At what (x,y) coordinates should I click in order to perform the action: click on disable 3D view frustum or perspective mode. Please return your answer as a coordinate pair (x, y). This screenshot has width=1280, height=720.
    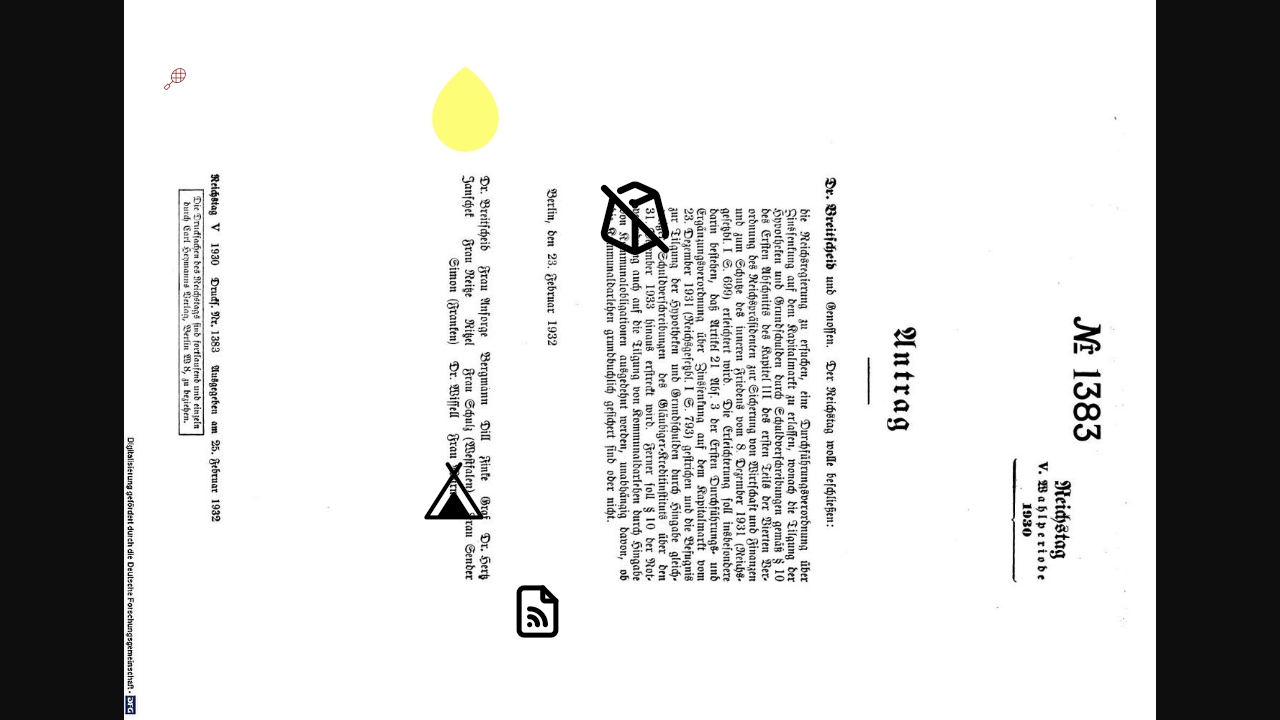
    Looking at the image, I should click on (635, 219).